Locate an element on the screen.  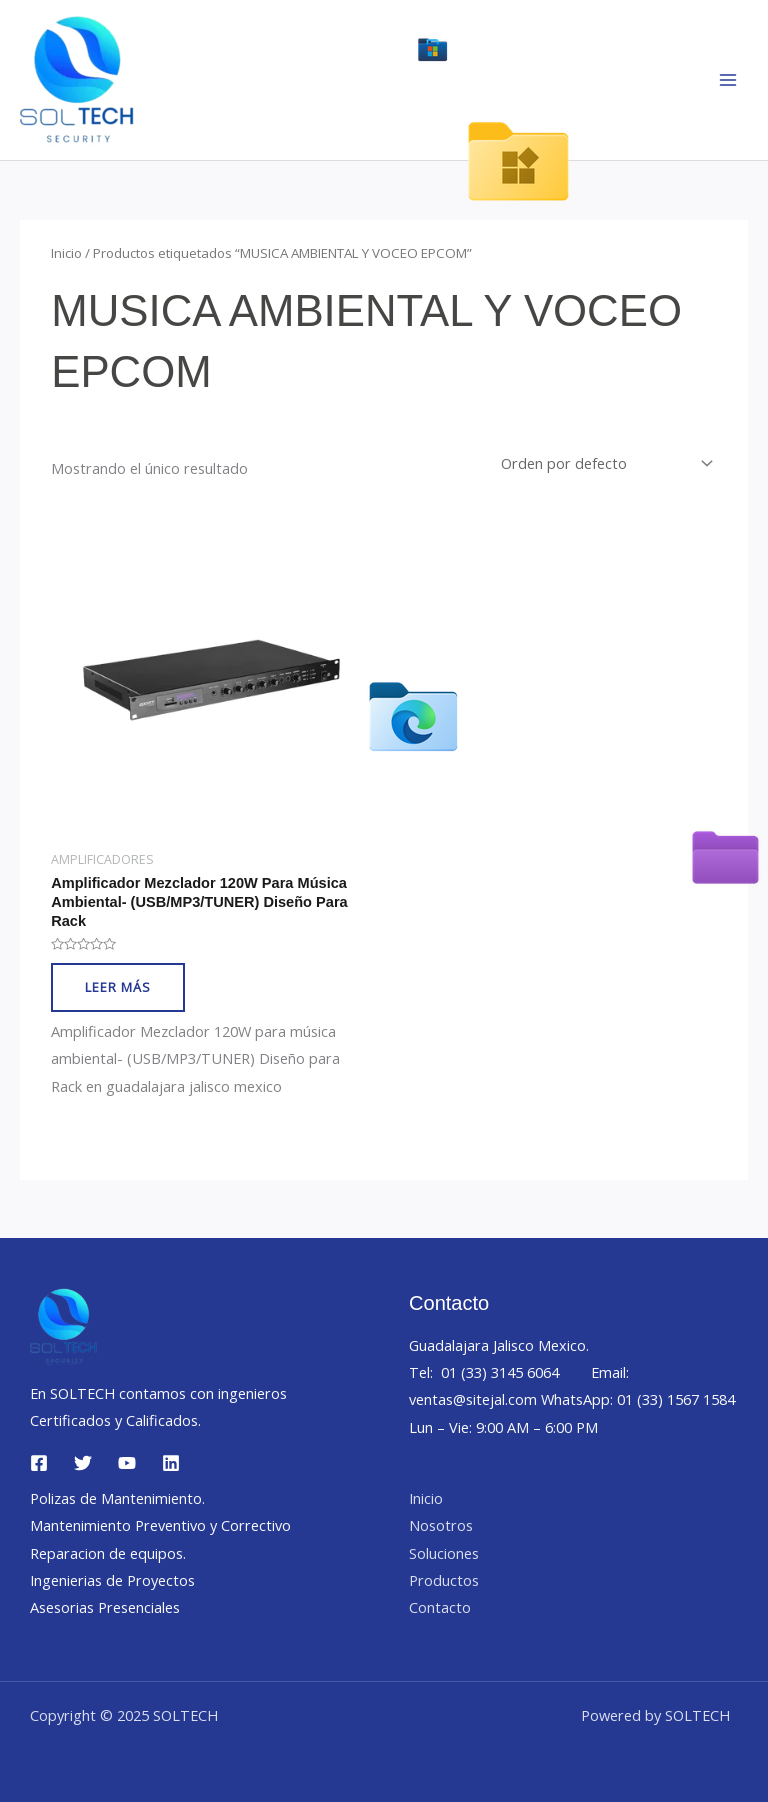
open the apps folder is located at coordinates (518, 164).